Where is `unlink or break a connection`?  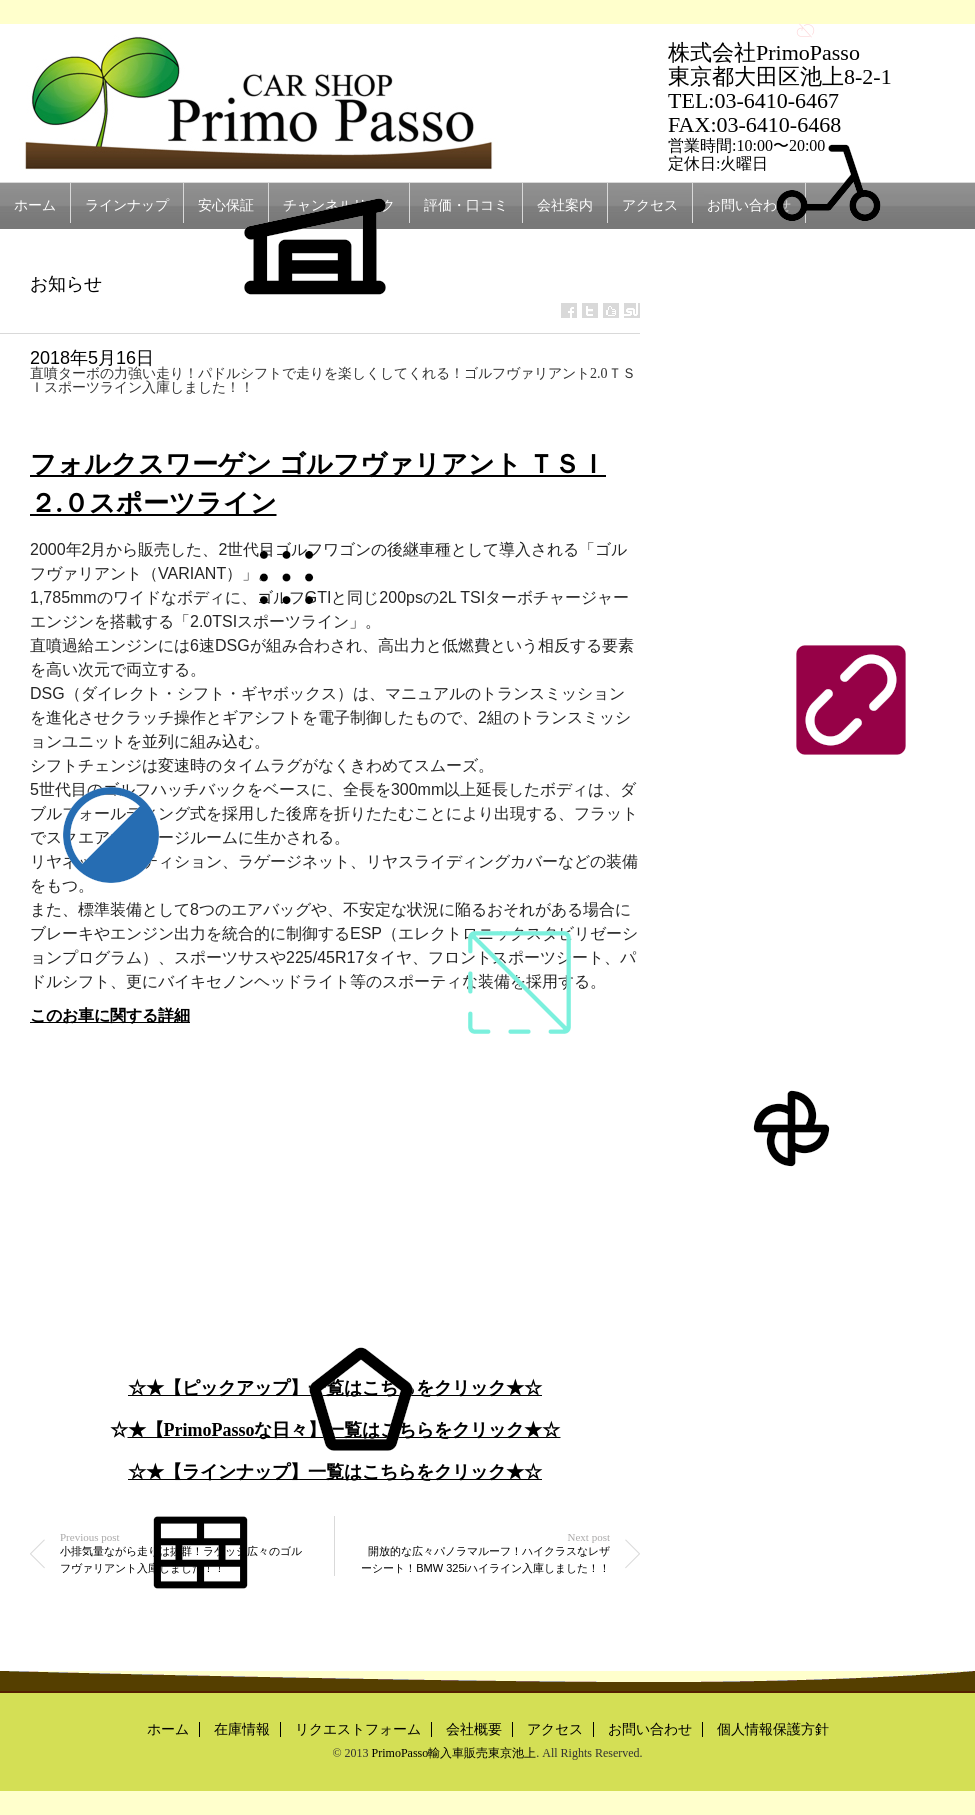
unlink or break a connection is located at coordinates (851, 700).